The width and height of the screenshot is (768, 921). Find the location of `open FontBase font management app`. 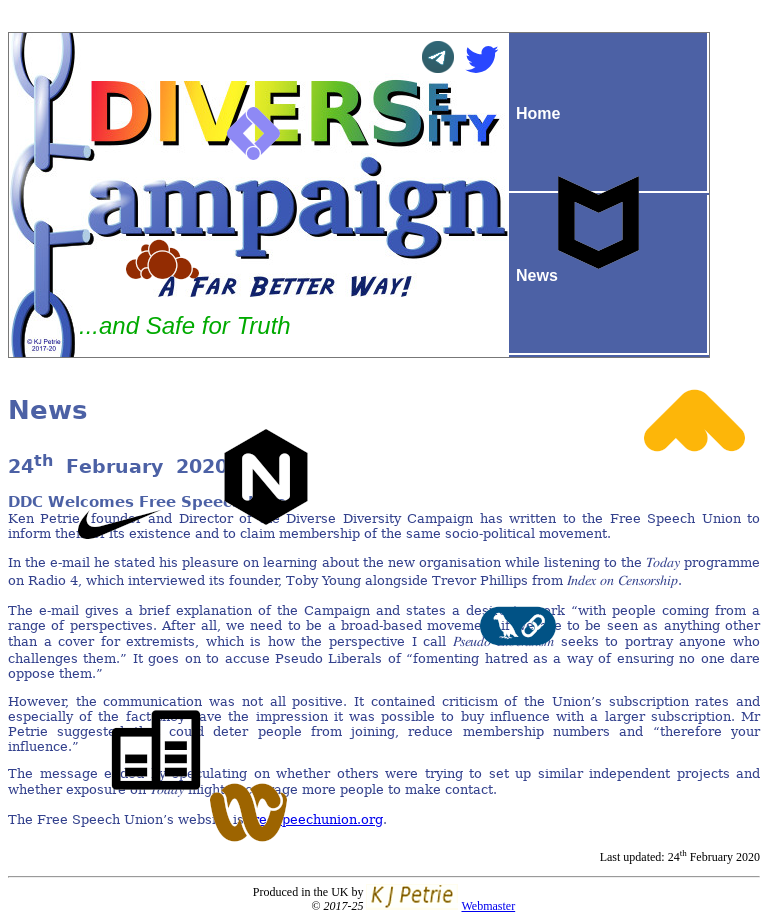

open FontBase font management app is located at coordinates (694, 420).